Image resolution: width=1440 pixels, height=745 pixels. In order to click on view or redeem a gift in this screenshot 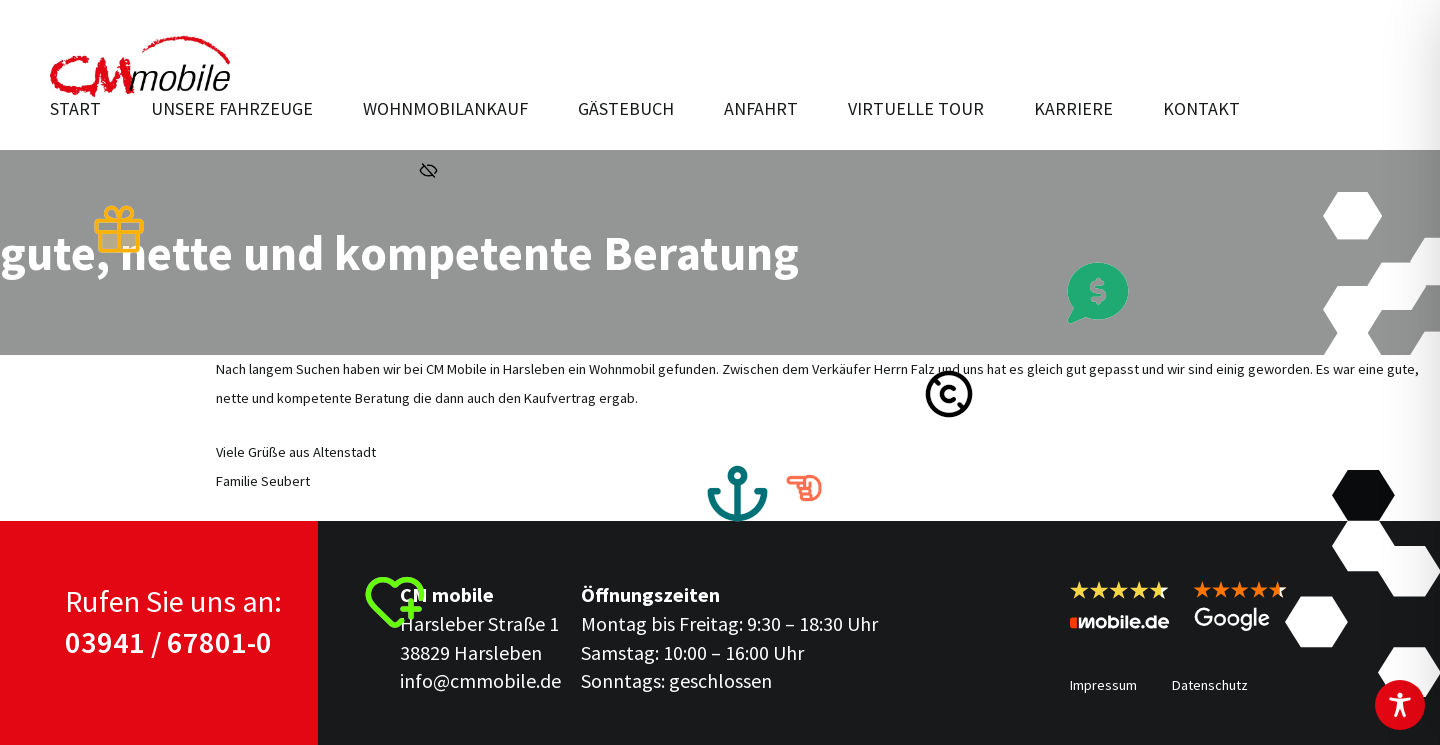, I will do `click(119, 232)`.